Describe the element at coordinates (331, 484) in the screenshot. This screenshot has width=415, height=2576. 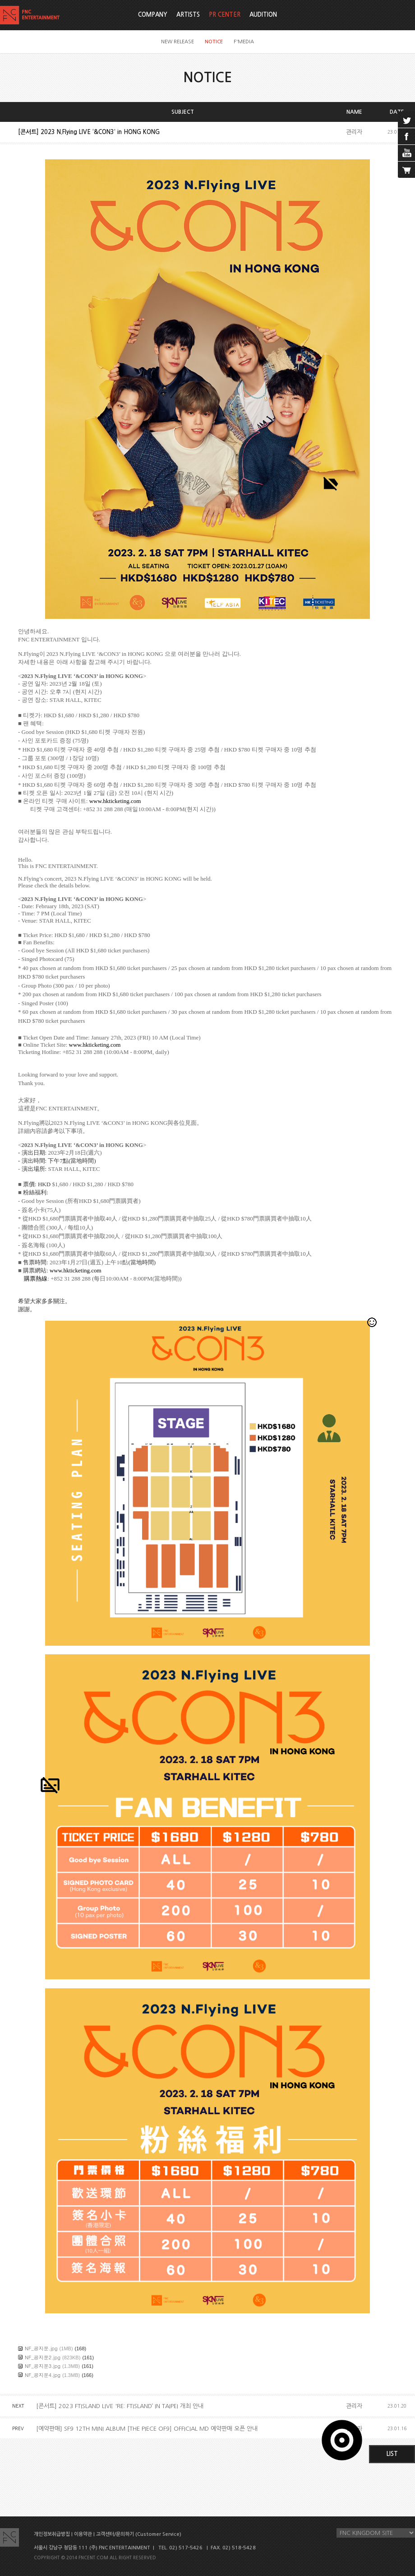
I see `remove a label or tag` at that location.